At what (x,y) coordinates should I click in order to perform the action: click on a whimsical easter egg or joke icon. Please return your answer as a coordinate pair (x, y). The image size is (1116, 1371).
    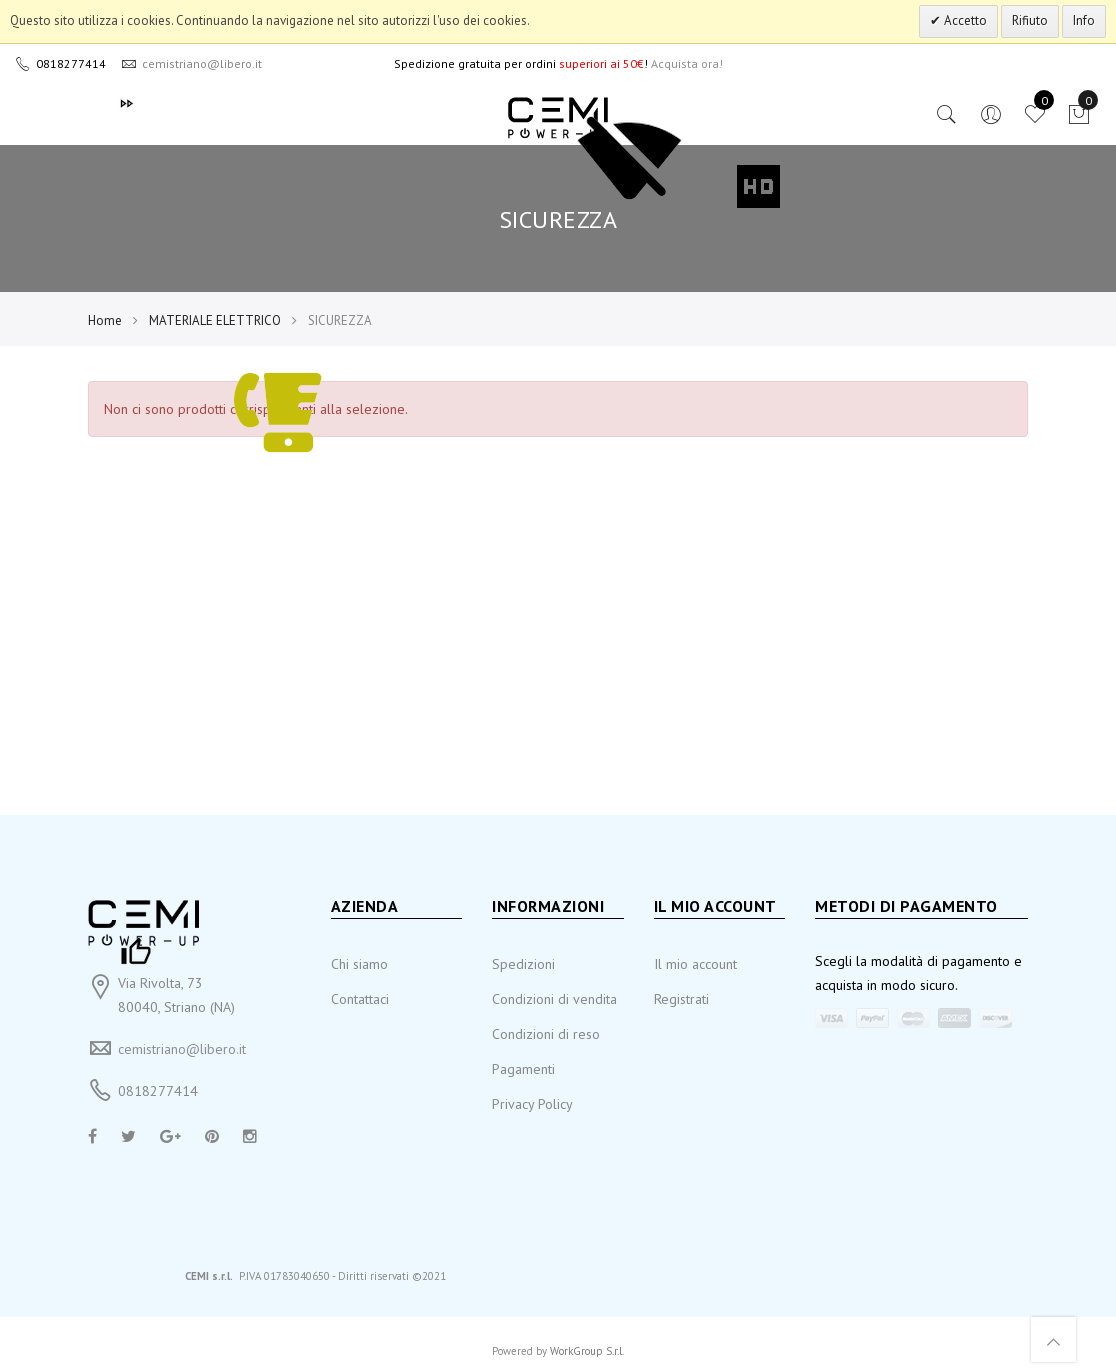
    Looking at the image, I should click on (278, 412).